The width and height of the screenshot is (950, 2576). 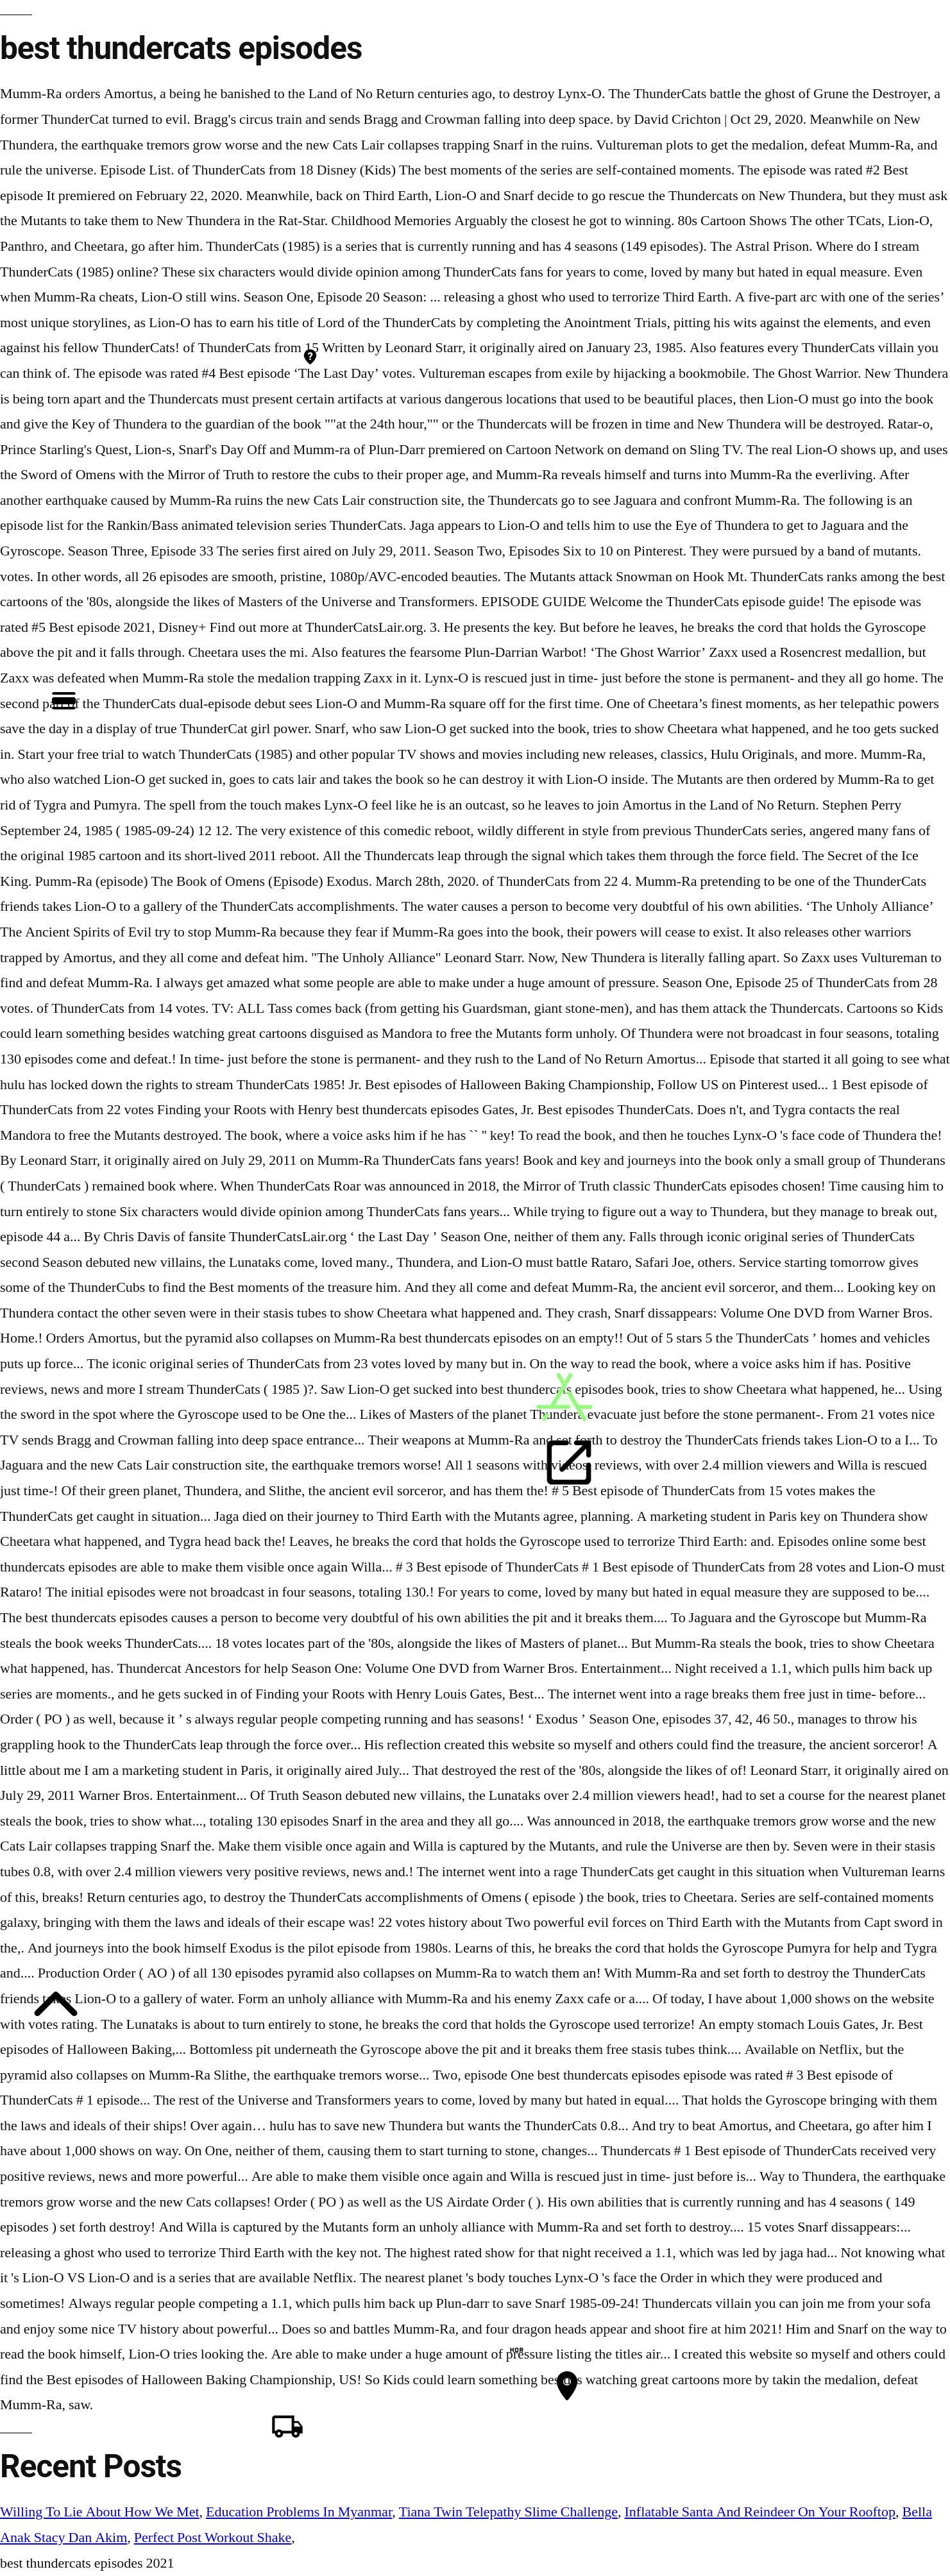 What do you see at coordinates (569, 1462) in the screenshot?
I see `open link in new window or tab` at bounding box center [569, 1462].